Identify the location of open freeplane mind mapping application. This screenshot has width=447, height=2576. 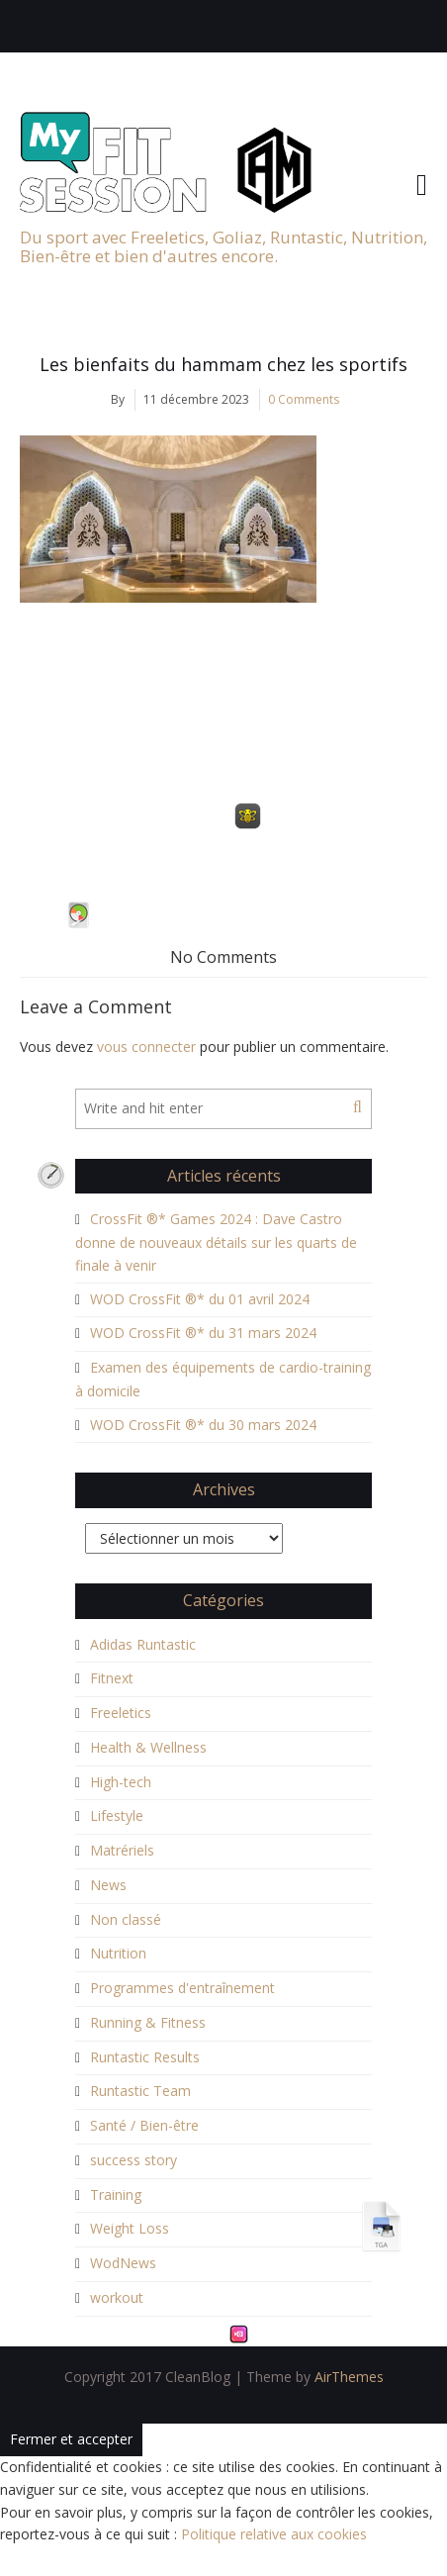
(247, 815).